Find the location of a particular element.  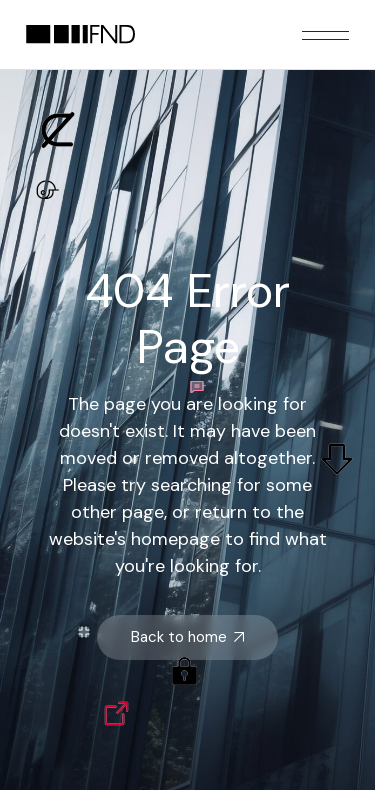

exit fullscreen mode is located at coordinates (84, 632).